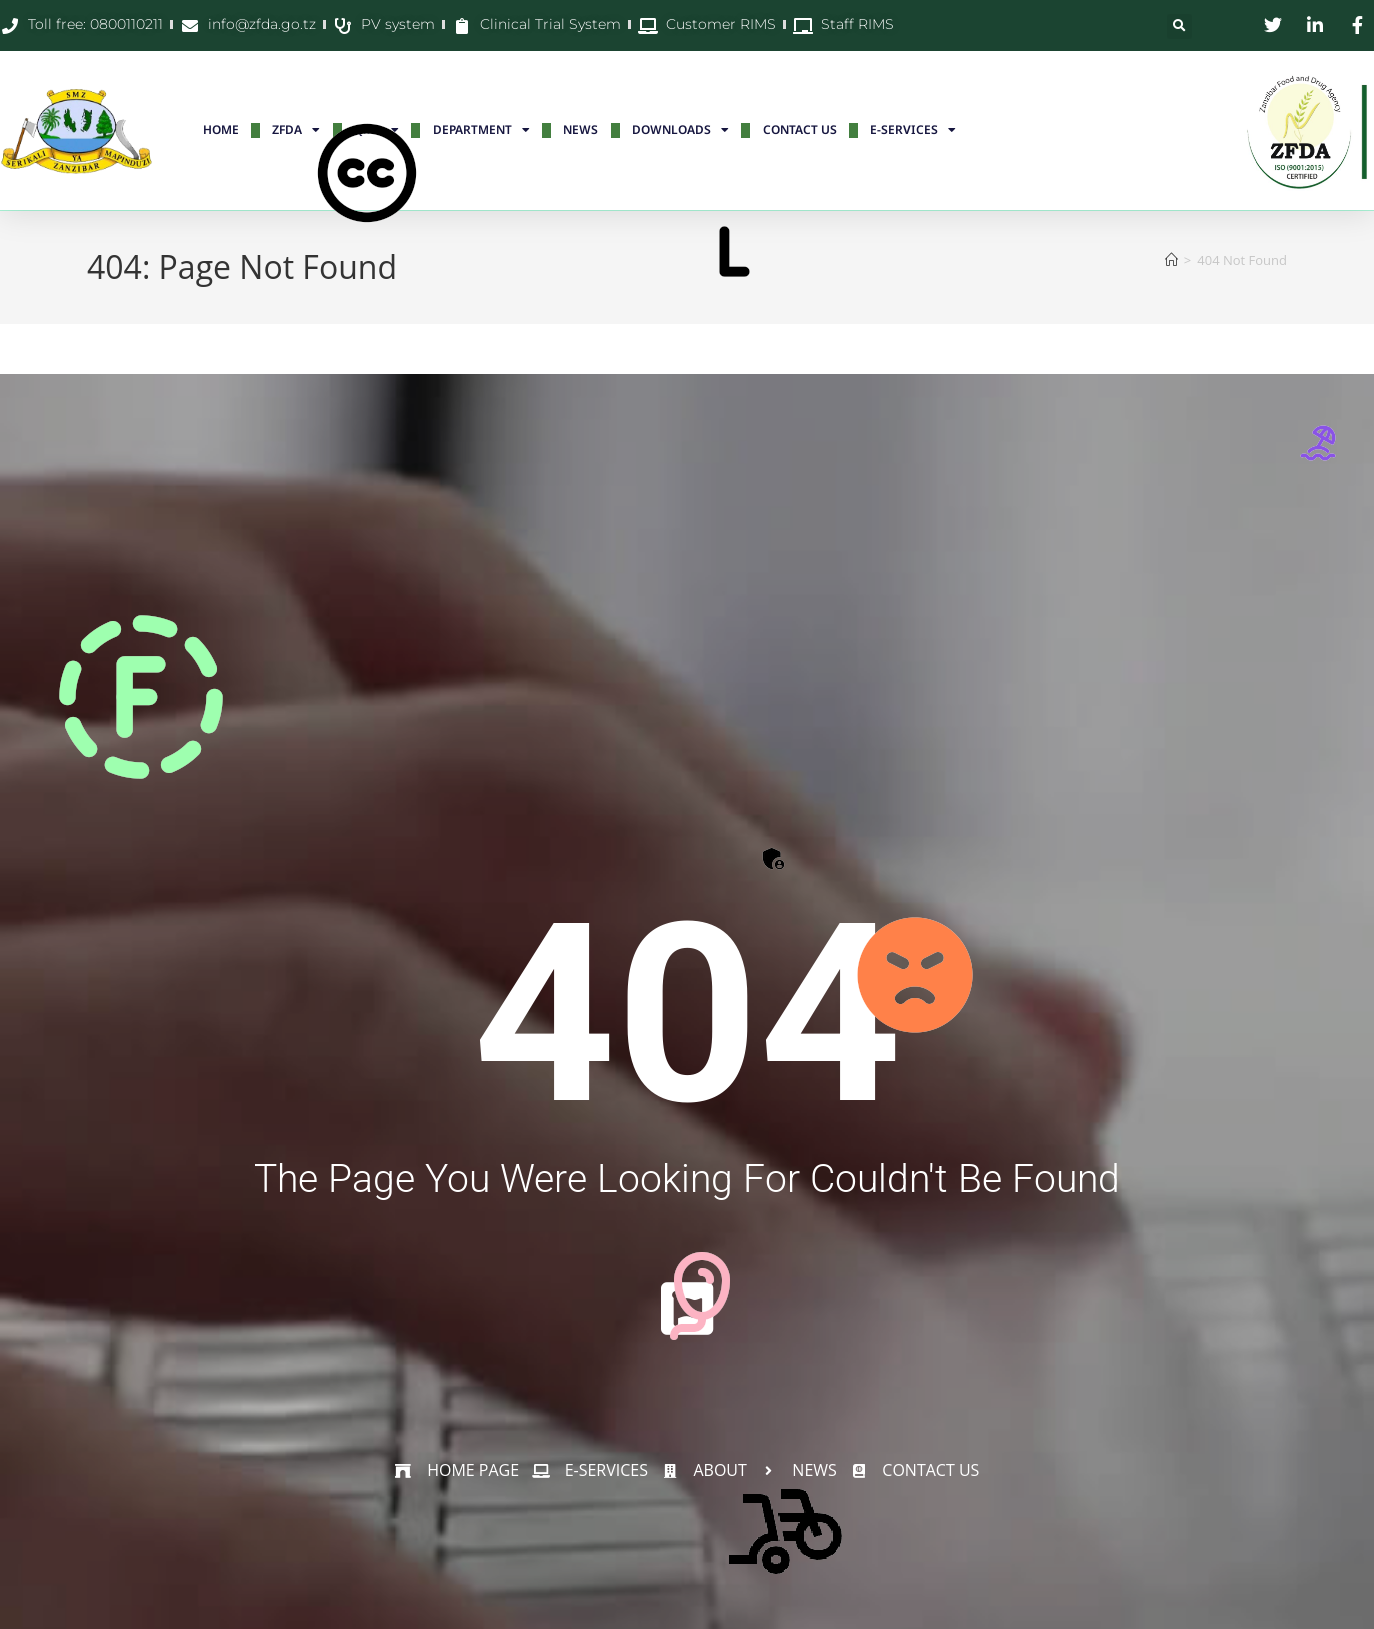  Describe the element at coordinates (734, 251) in the screenshot. I see `indicates a lowercase "L" character or letter identifier` at that location.